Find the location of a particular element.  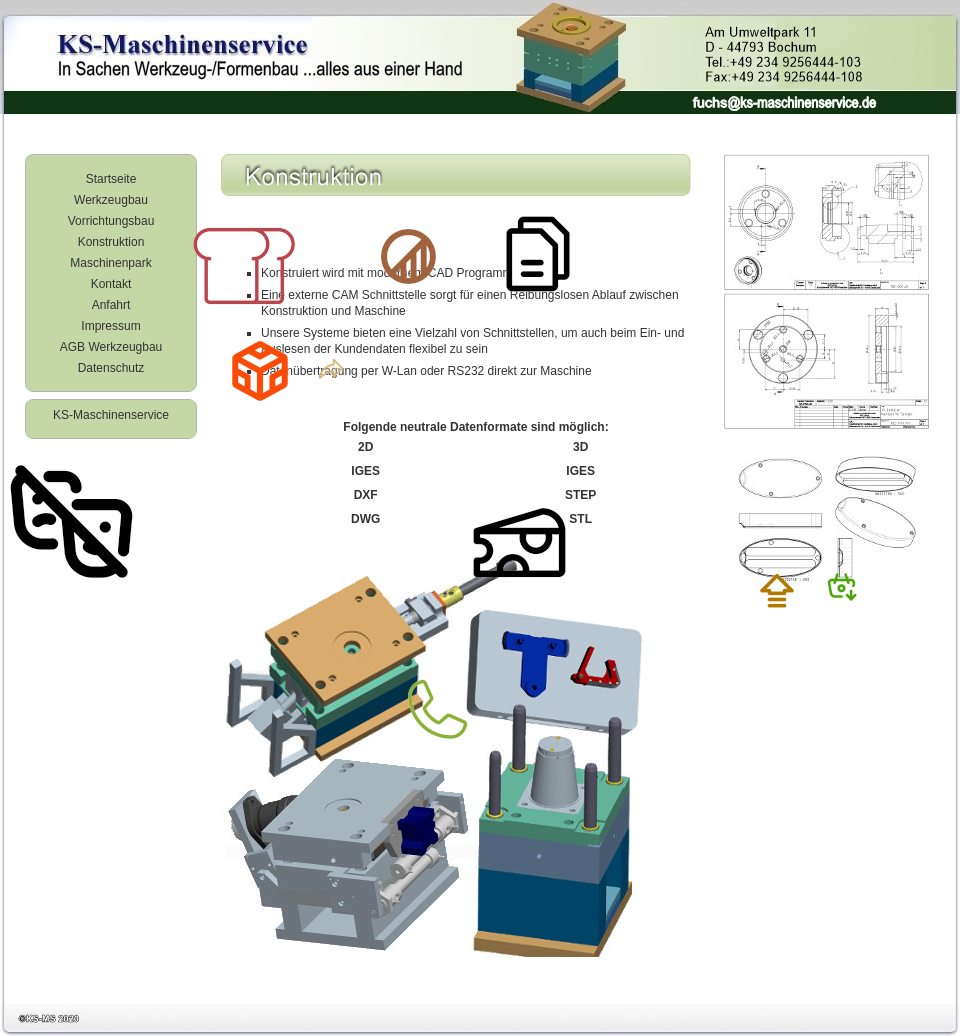

browse bakery or bread products is located at coordinates (246, 266).